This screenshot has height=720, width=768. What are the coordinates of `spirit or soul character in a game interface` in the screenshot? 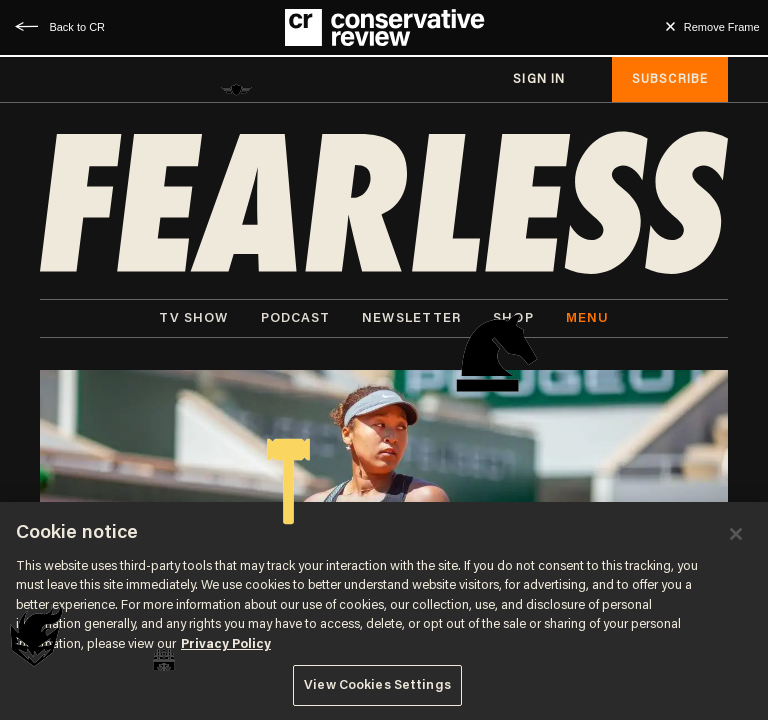 It's located at (34, 634).